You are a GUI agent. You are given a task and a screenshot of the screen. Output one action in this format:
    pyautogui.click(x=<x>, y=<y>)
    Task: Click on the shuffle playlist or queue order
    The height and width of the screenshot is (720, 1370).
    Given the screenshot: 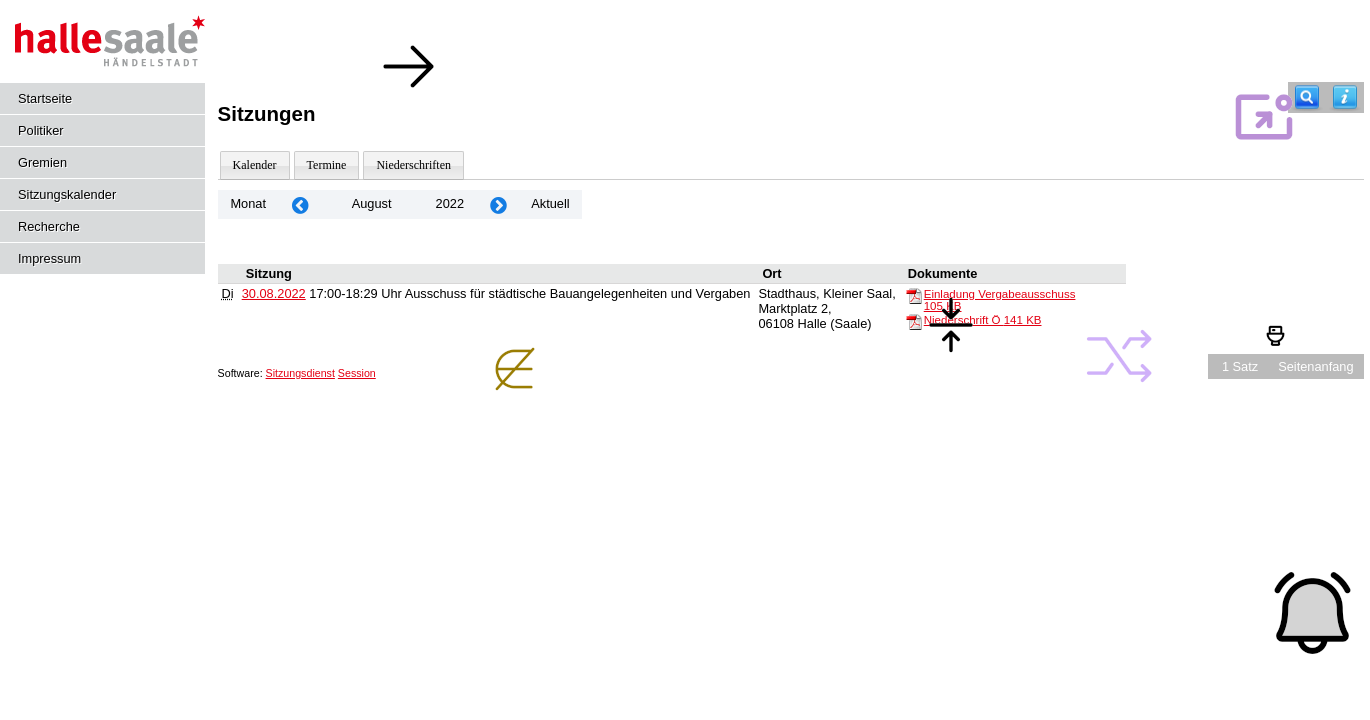 What is the action you would take?
    pyautogui.click(x=1118, y=356)
    